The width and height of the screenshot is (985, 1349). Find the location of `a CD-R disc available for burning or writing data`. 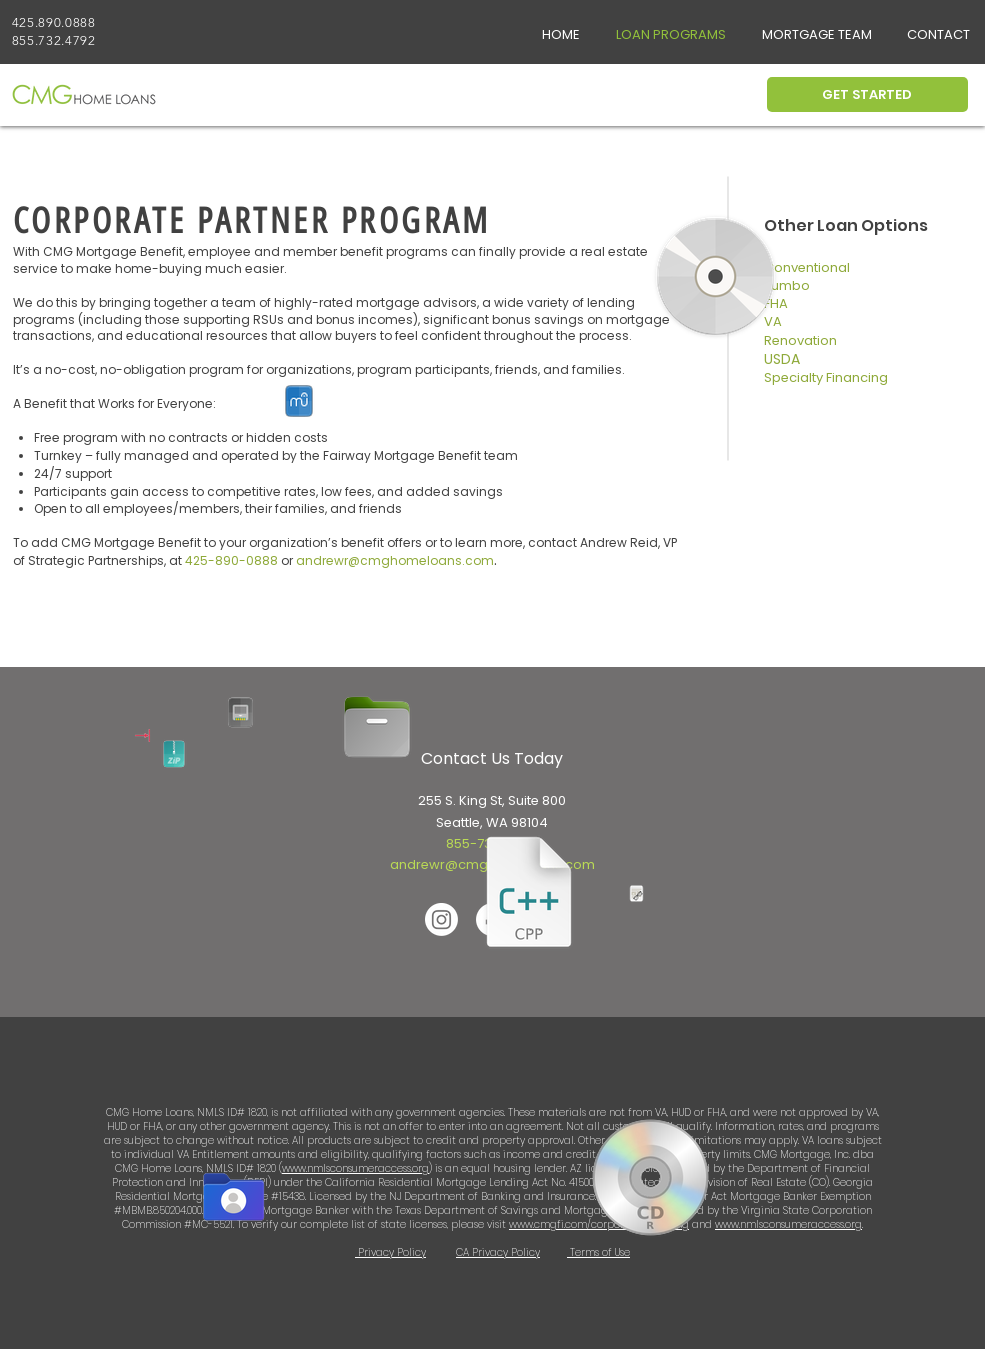

a CD-R disc available for burning or writing data is located at coordinates (650, 1177).